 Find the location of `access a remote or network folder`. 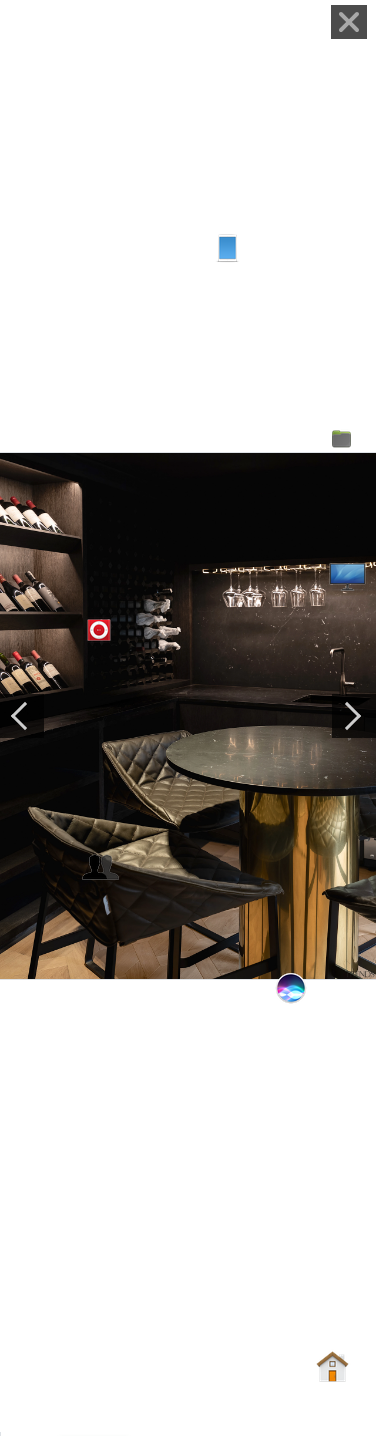

access a remote or network folder is located at coordinates (341, 438).